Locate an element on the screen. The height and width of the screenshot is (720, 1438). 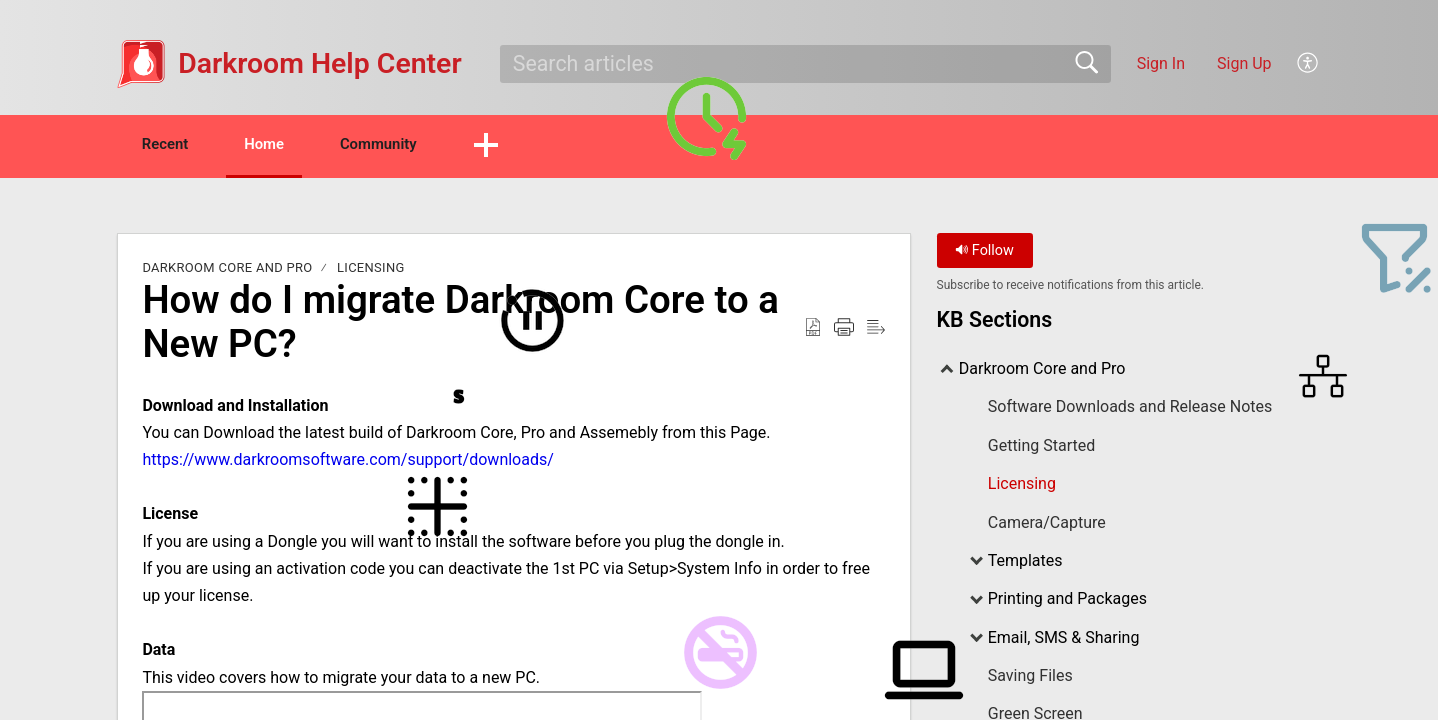
view network connections is located at coordinates (1323, 377).